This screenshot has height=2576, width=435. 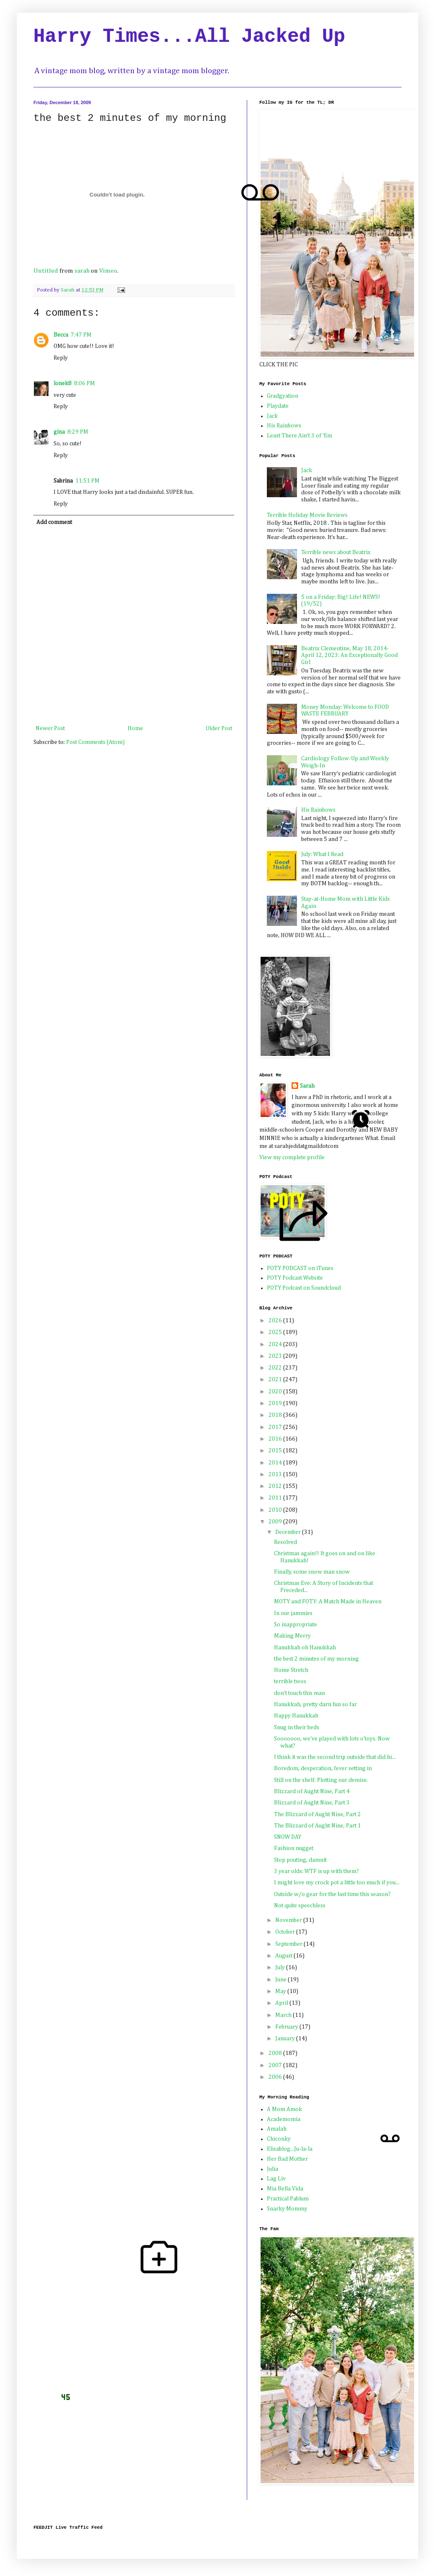 What do you see at coordinates (66, 2397) in the screenshot?
I see `indicates item number 45 in a list or sequence` at bounding box center [66, 2397].